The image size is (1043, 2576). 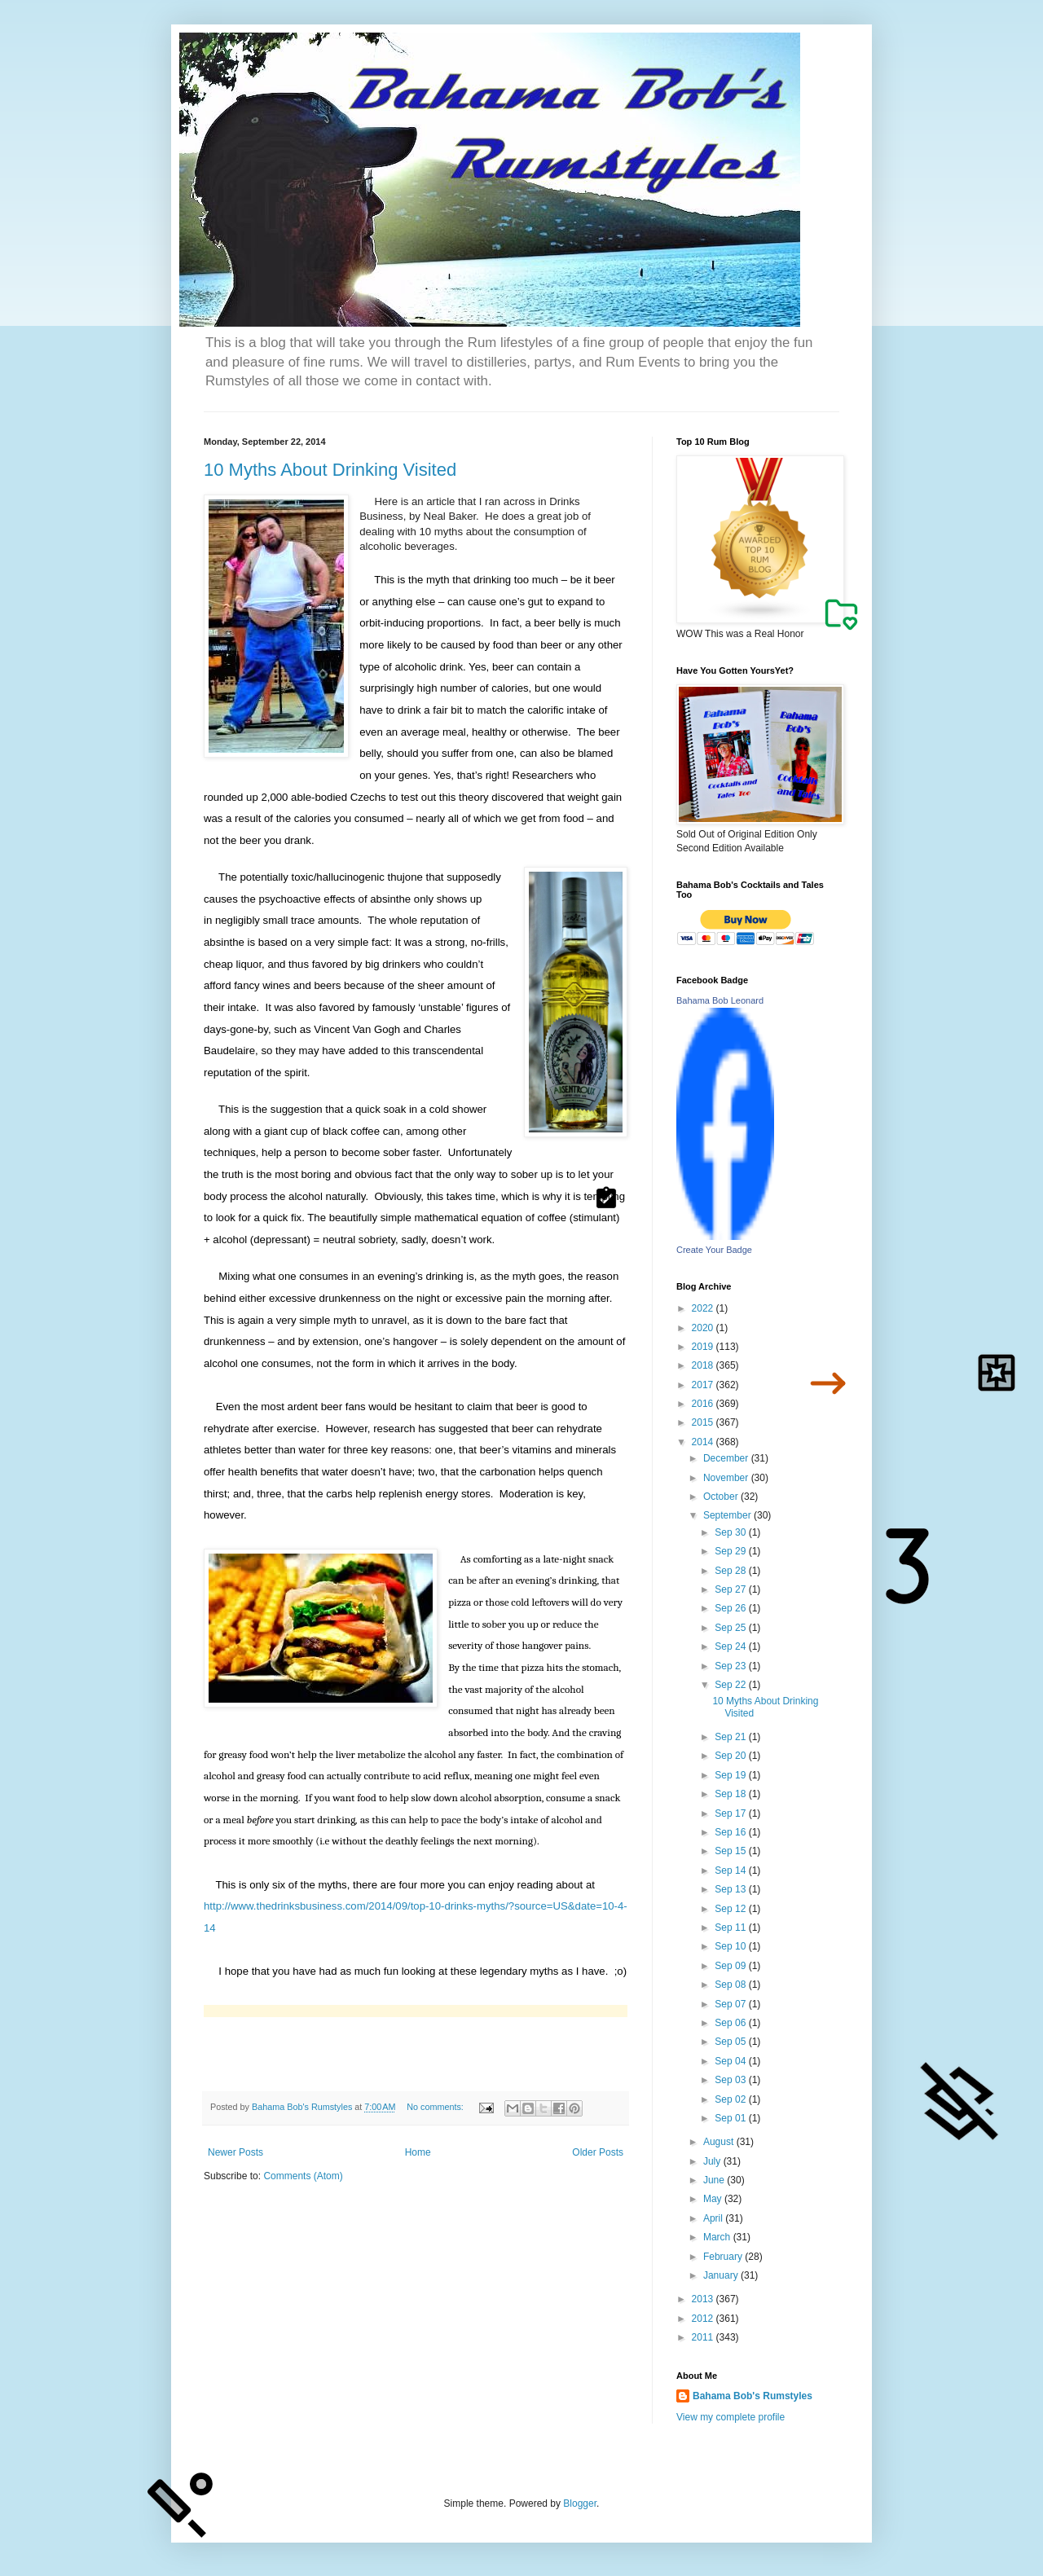 I want to click on indicates step three in a multi-step process, so click(x=907, y=1566).